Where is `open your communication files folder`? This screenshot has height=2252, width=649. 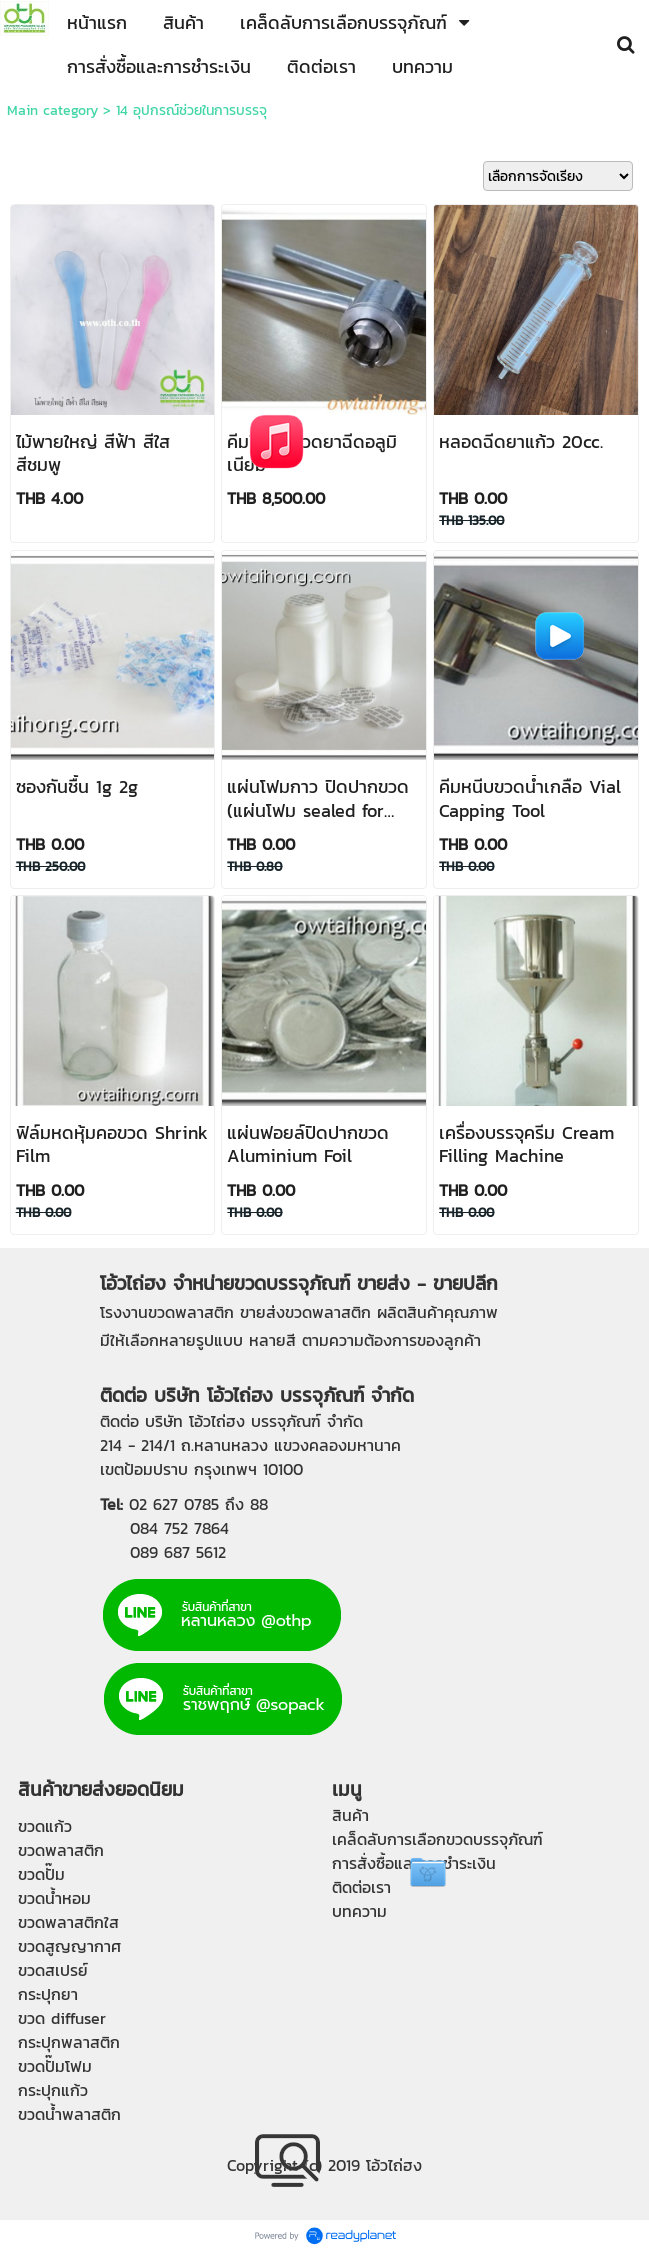 open your communication files folder is located at coordinates (428, 1872).